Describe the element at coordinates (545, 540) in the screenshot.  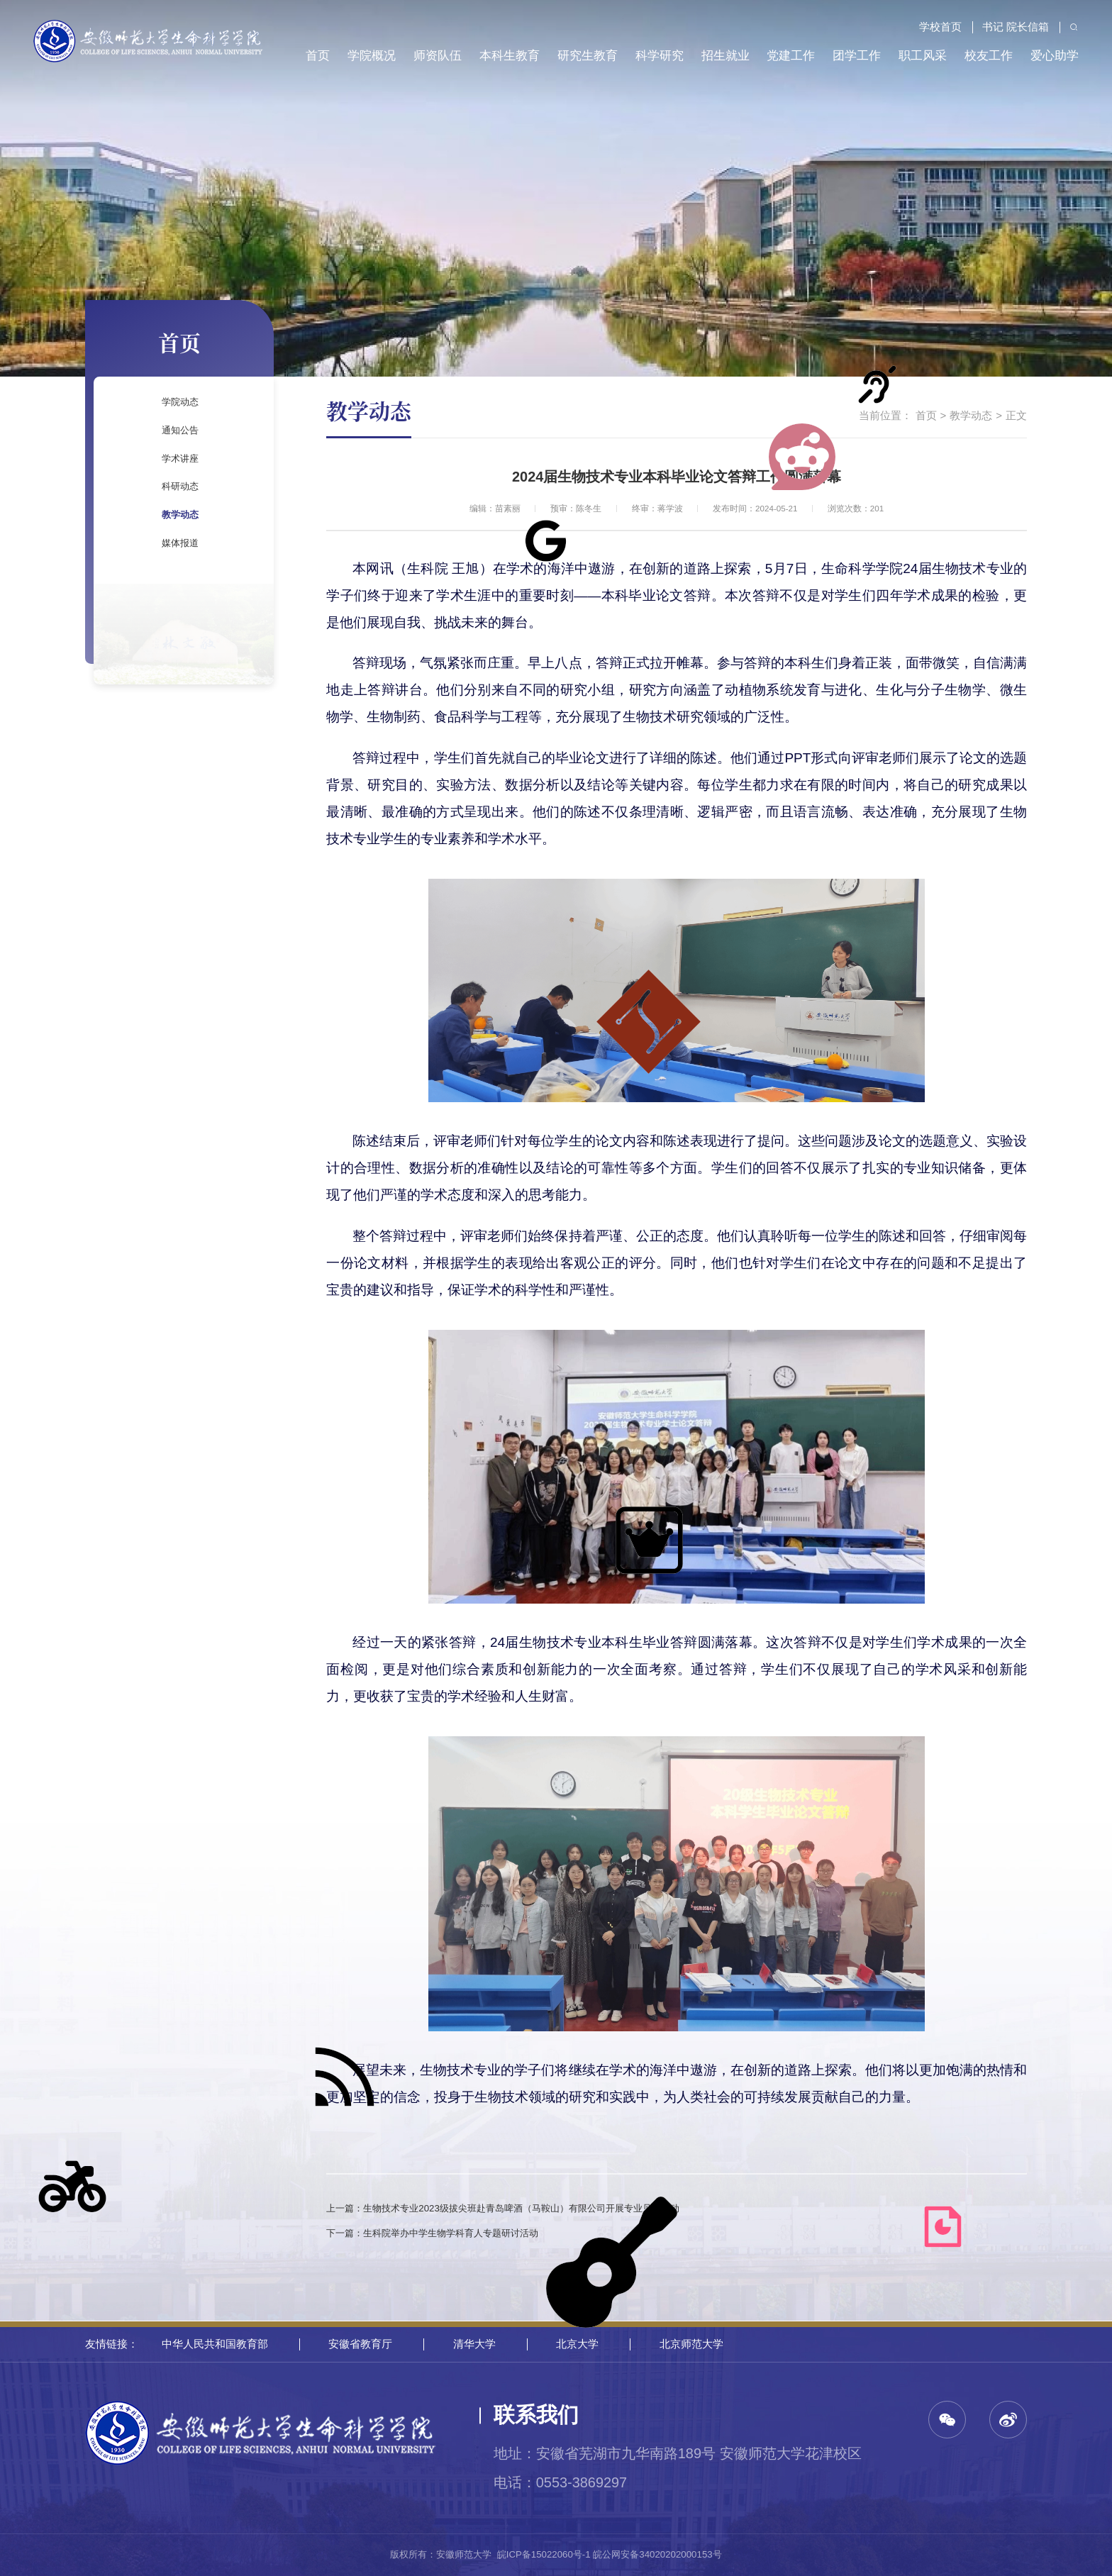
I see `sign in with Google` at that location.